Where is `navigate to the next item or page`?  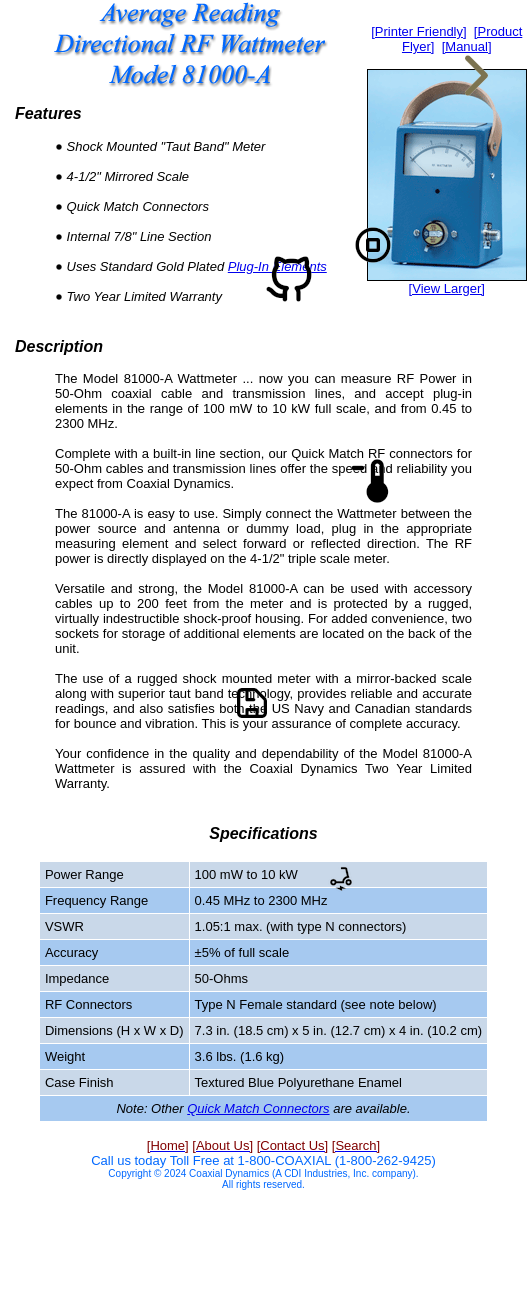 navigate to the next item or page is located at coordinates (476, 75).